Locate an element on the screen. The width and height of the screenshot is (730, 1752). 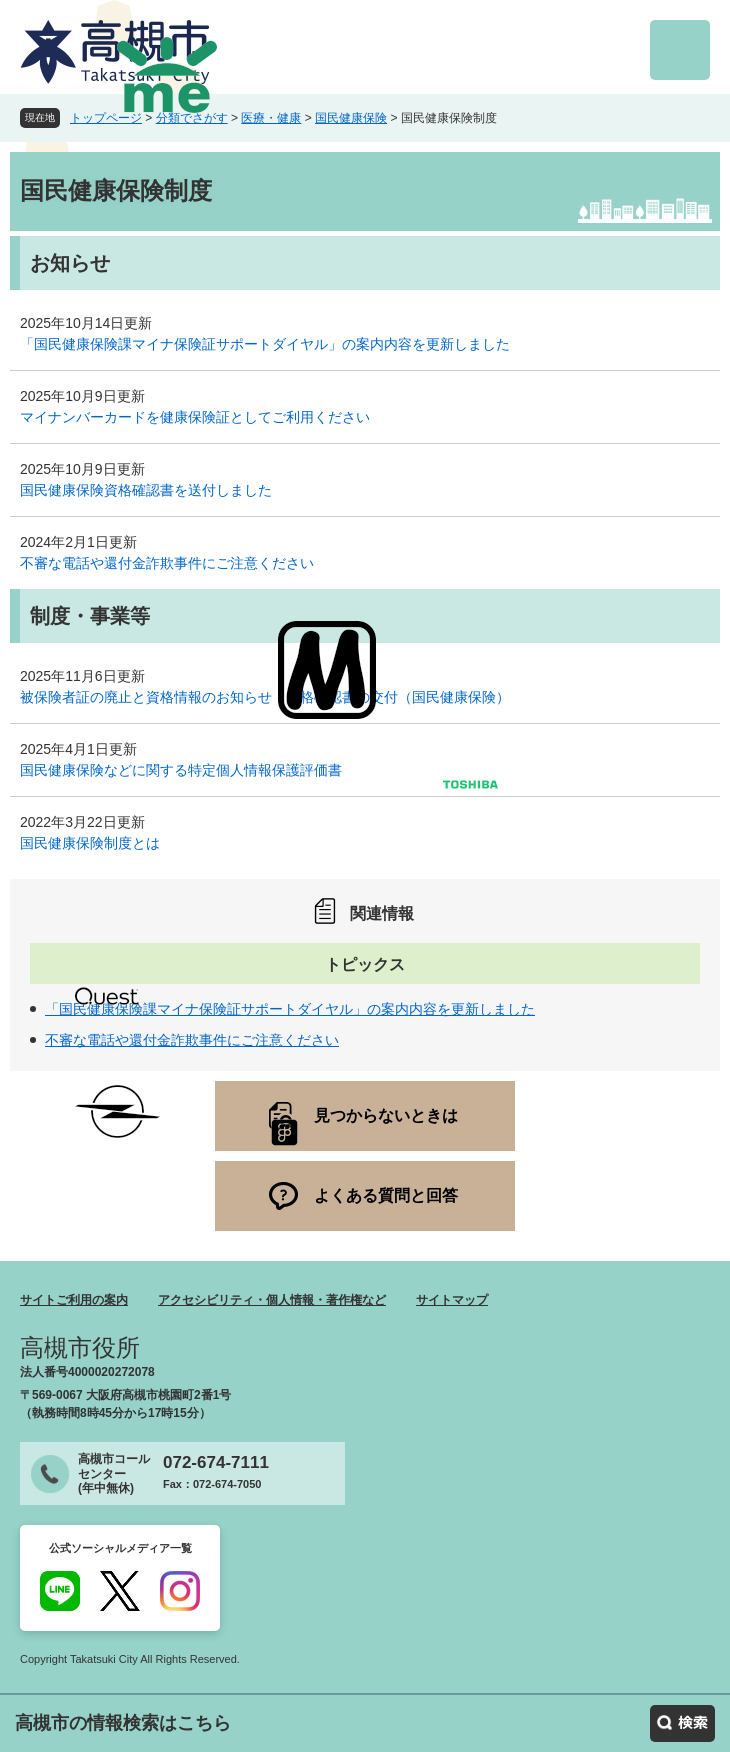
open Figma design app is located at coordinates (284, 1132).